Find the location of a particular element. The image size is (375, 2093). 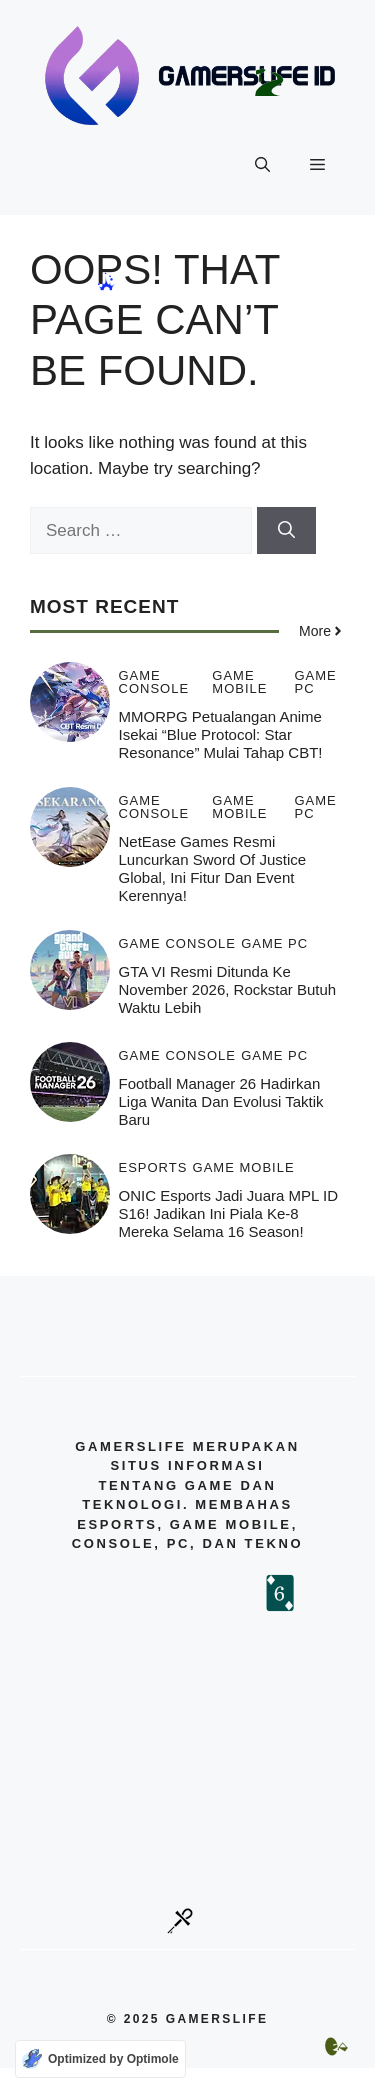

indicates a splash effect or water impact in gameplay is located at coordinates (106, 281).